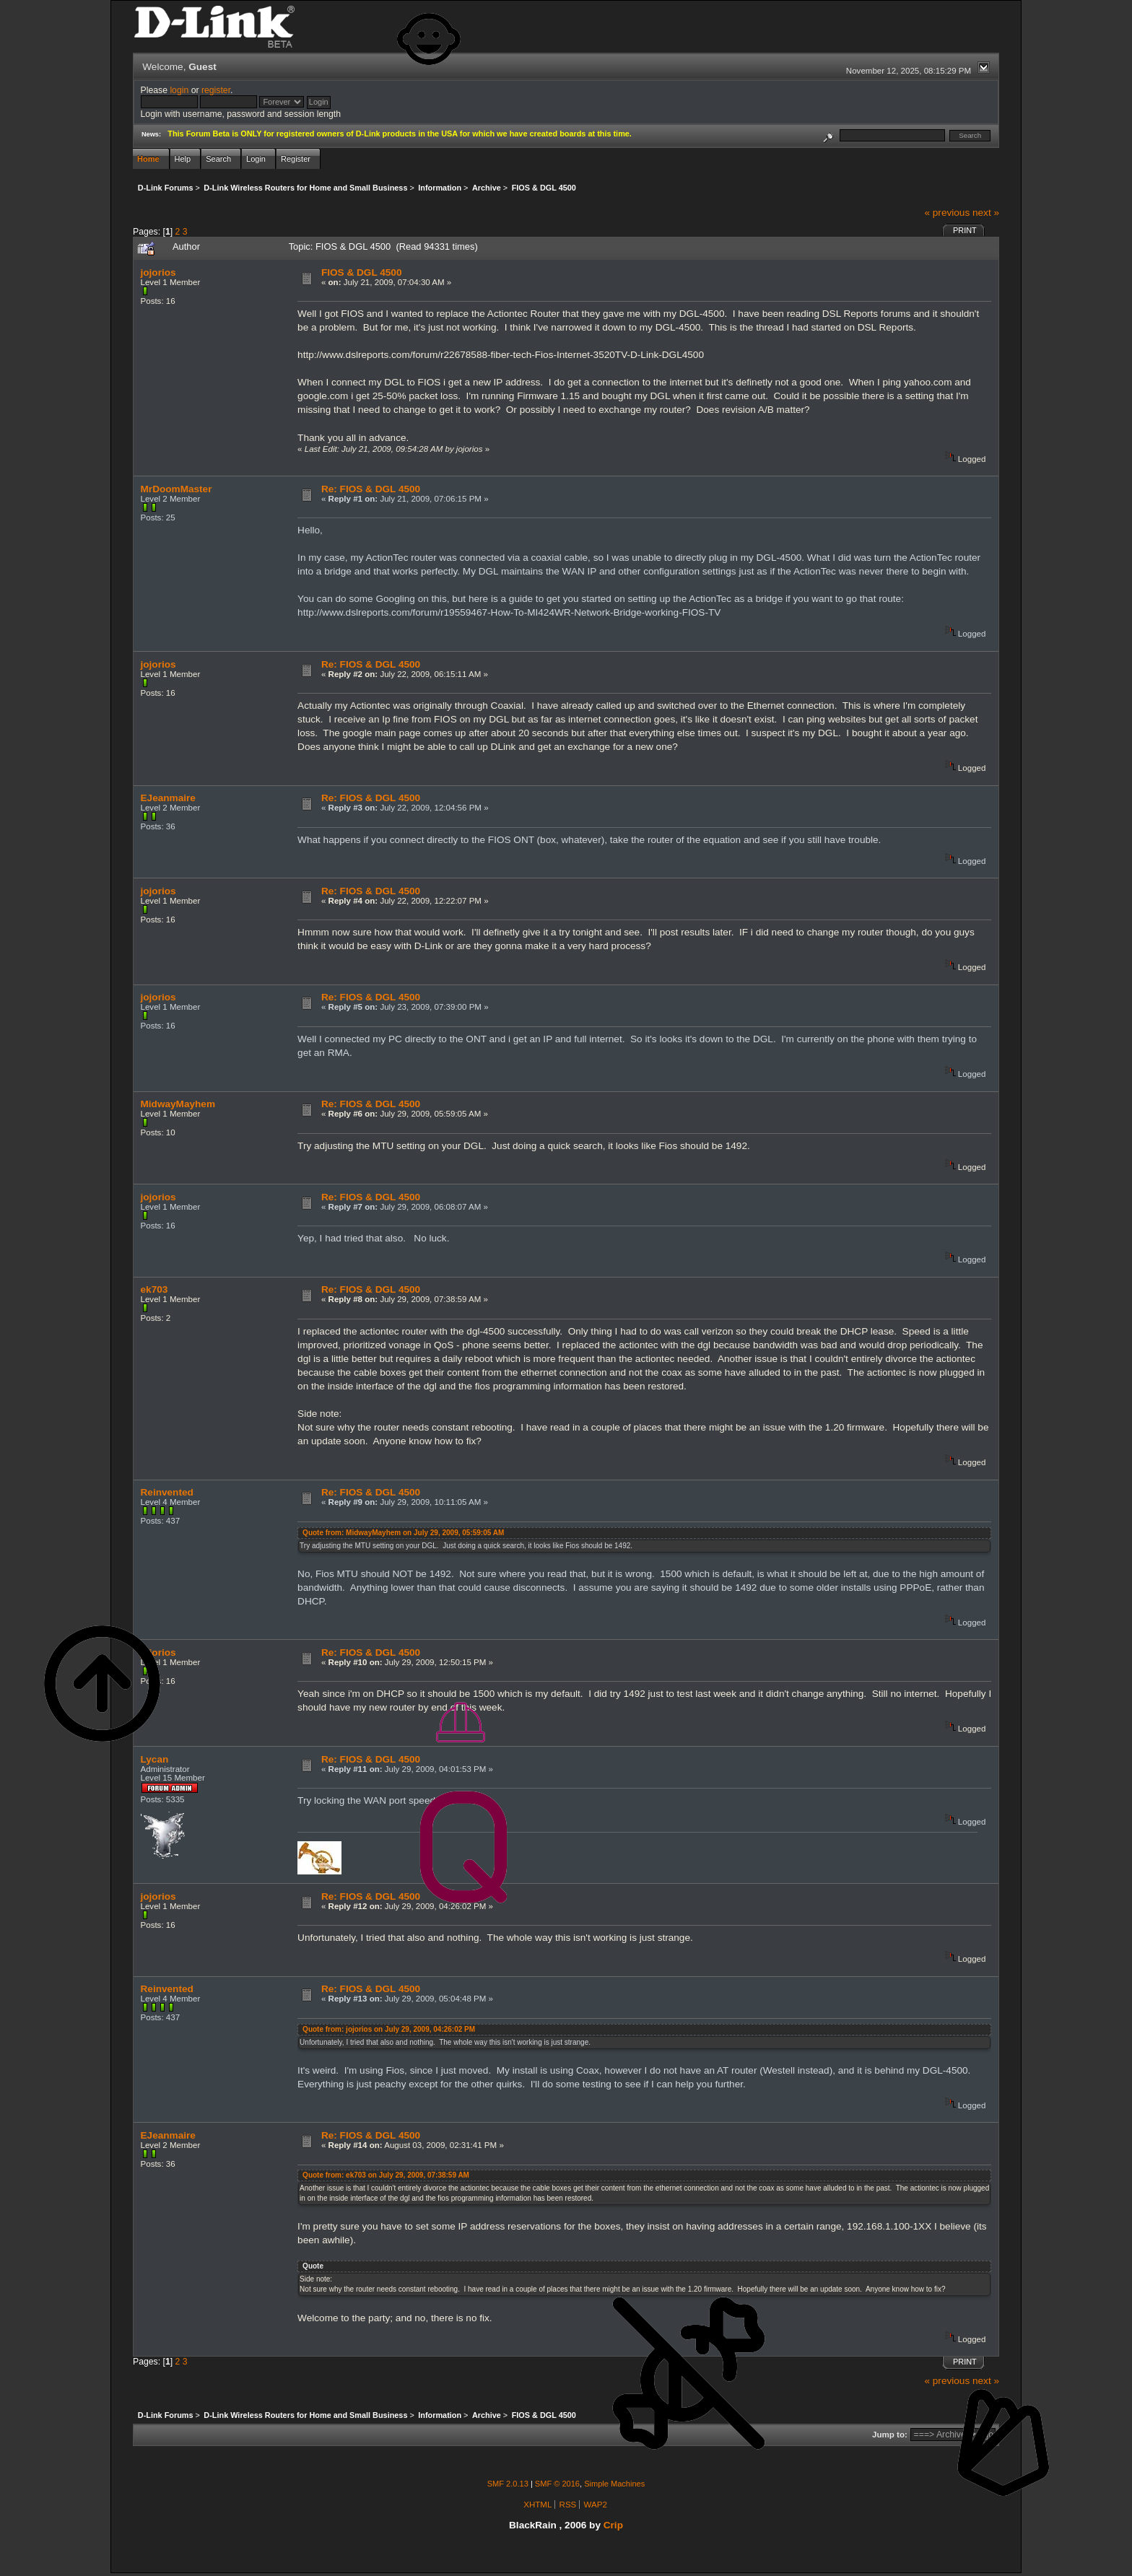 The image size is (1132, 2576). Describe the element at coordinates (1003, 2442) in the screenshot. I see `access firebase console or services` at that location.